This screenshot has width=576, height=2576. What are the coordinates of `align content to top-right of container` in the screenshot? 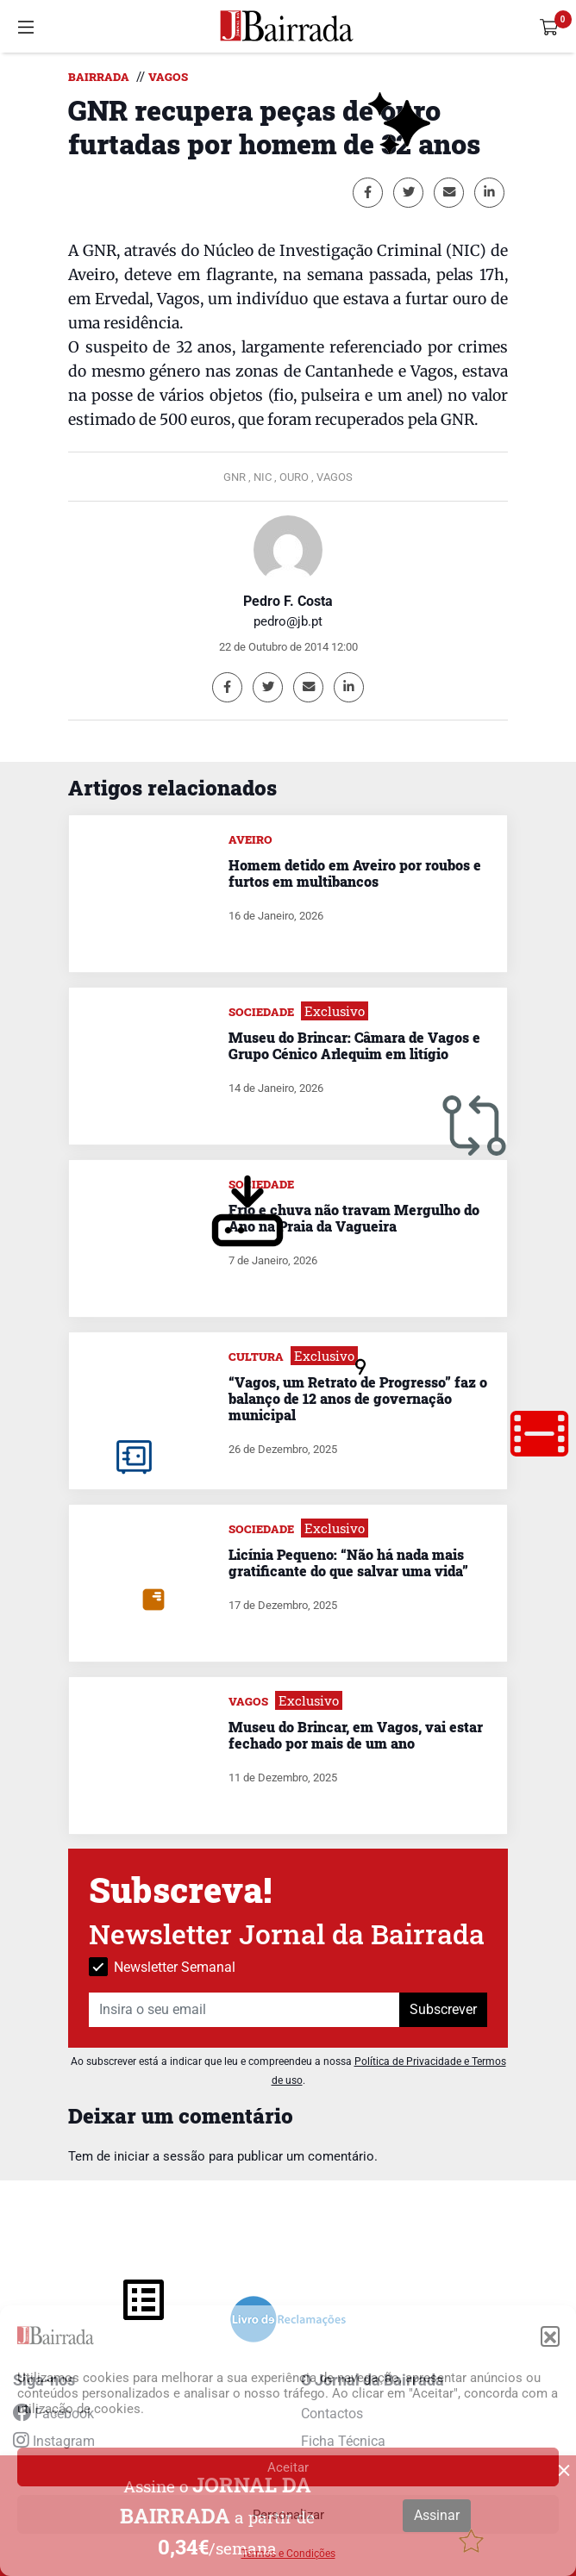 It's located at (153, 1600).